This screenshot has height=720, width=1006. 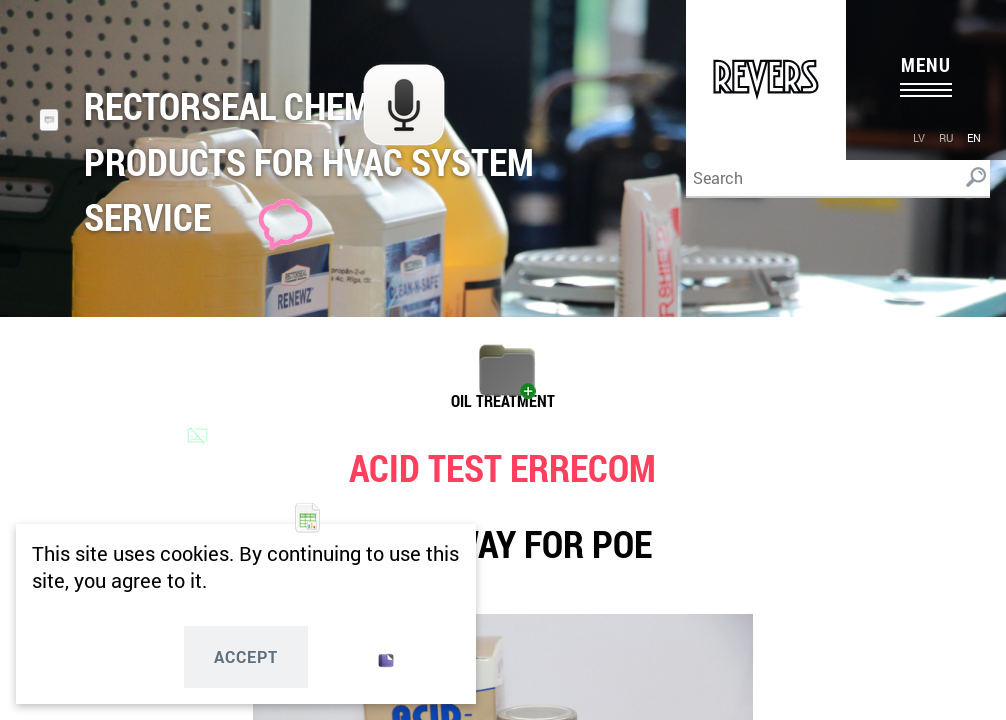 I want to click on disable subtitles or closed captions, so click(x=197, y=435).